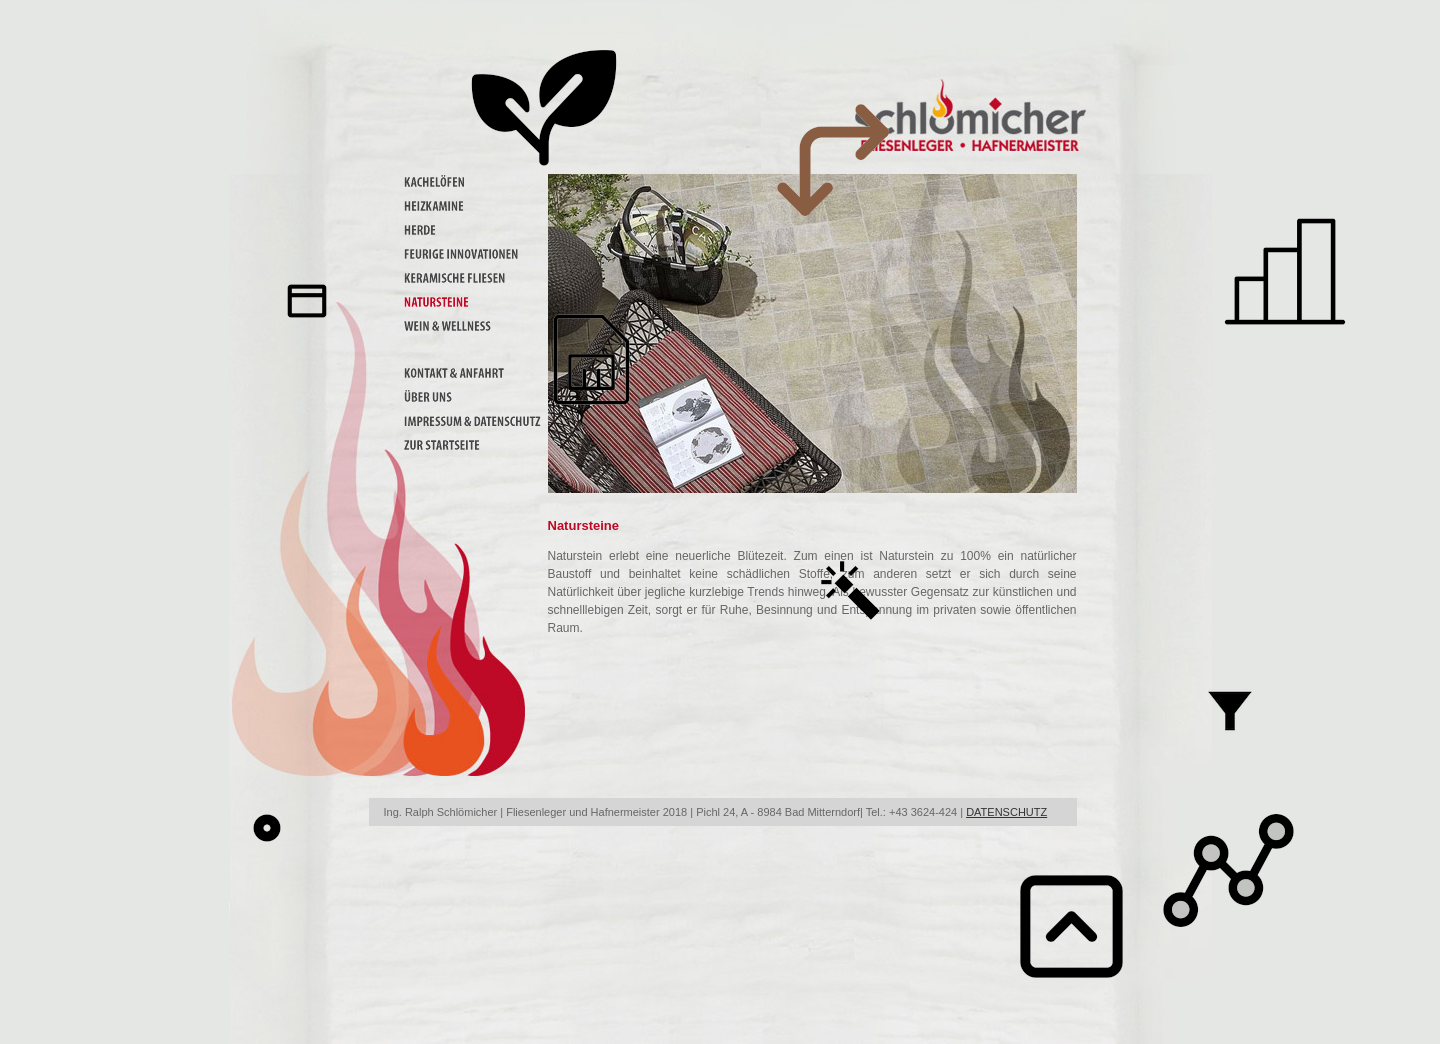  I want to click on access plant care or gardening features, so click(544, 103).